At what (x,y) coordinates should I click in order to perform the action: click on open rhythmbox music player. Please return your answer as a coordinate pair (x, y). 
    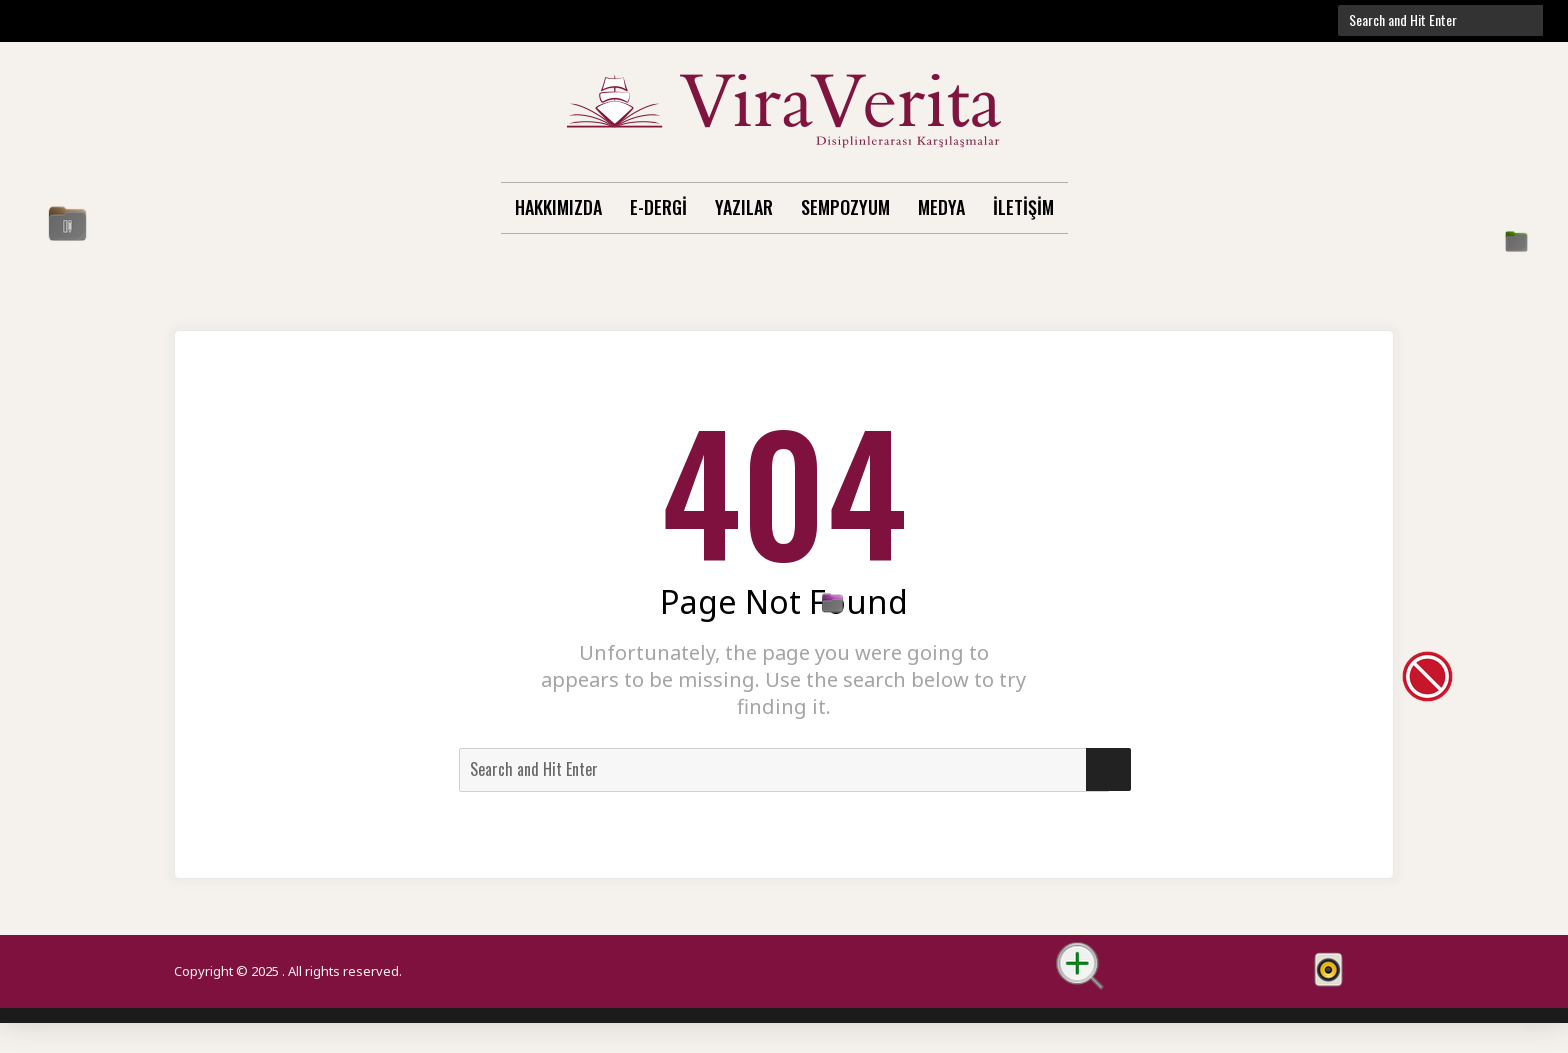
    Looking at the image, I should click on (1328, 969).